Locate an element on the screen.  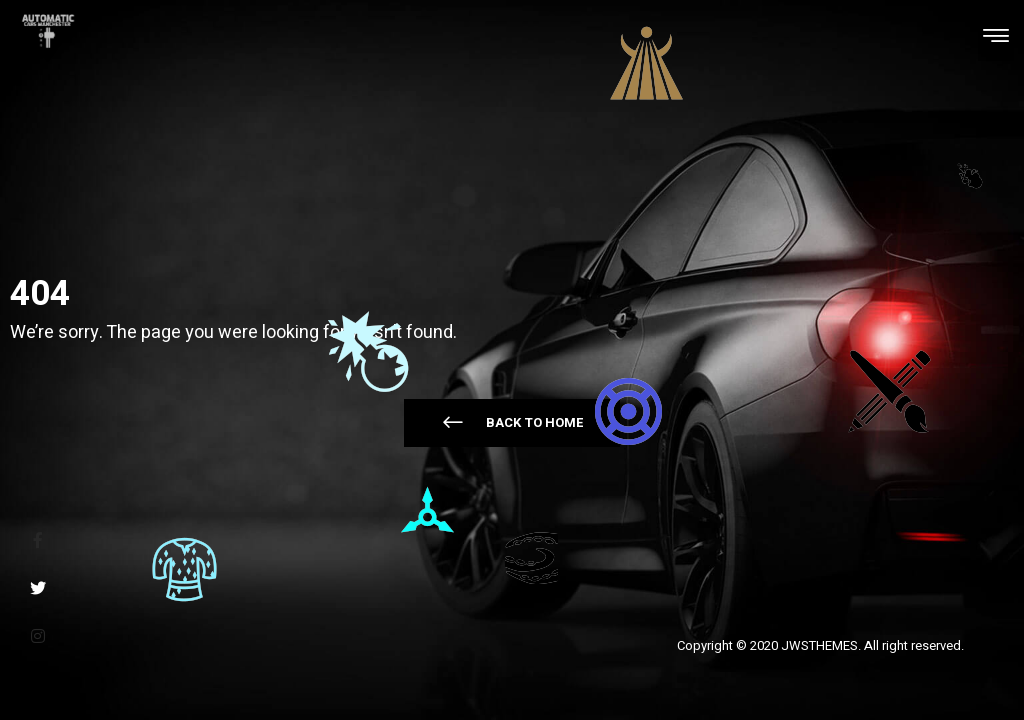
throwing weapon icon in a game inventory is located at coordinates (427, 509).